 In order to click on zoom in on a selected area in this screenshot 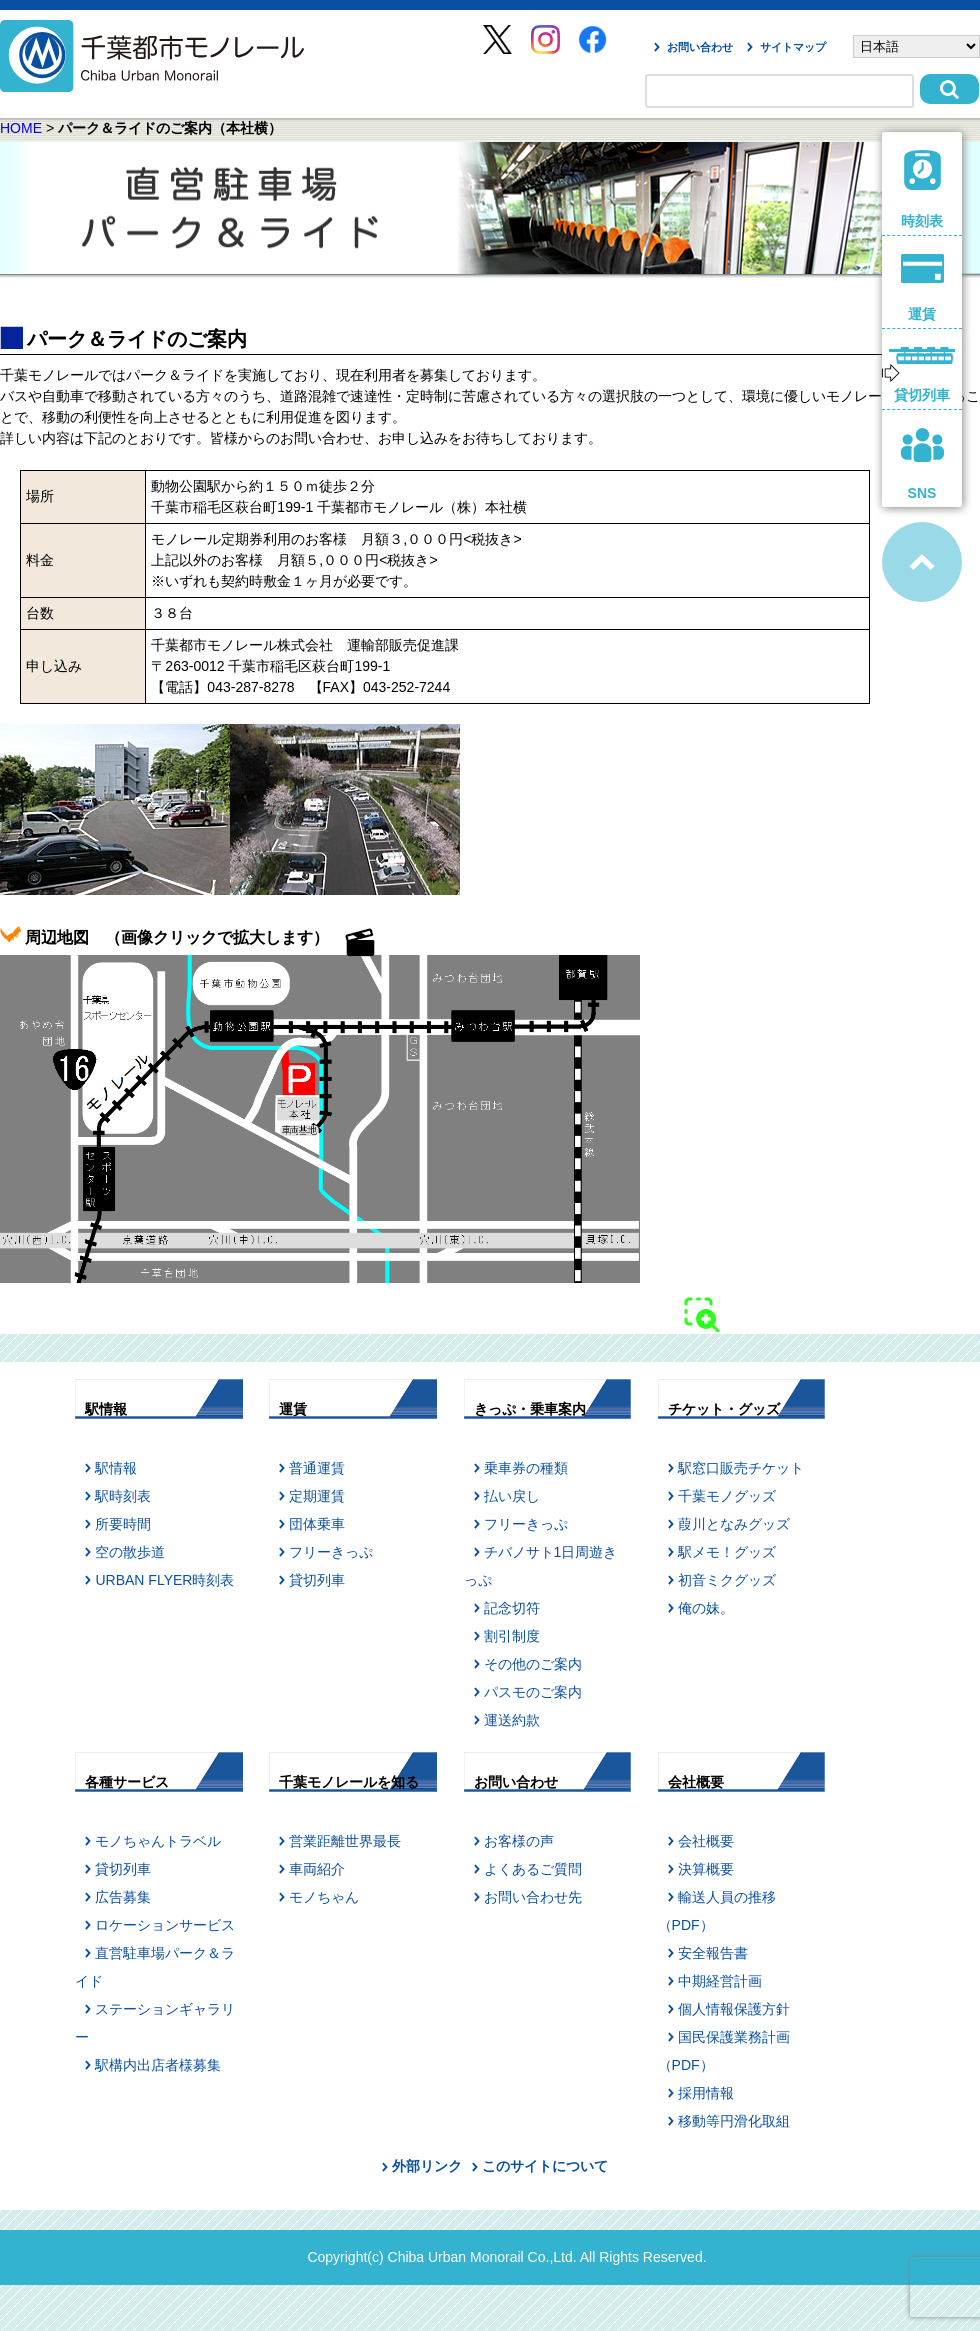, I will do `click(701, 1314)`.